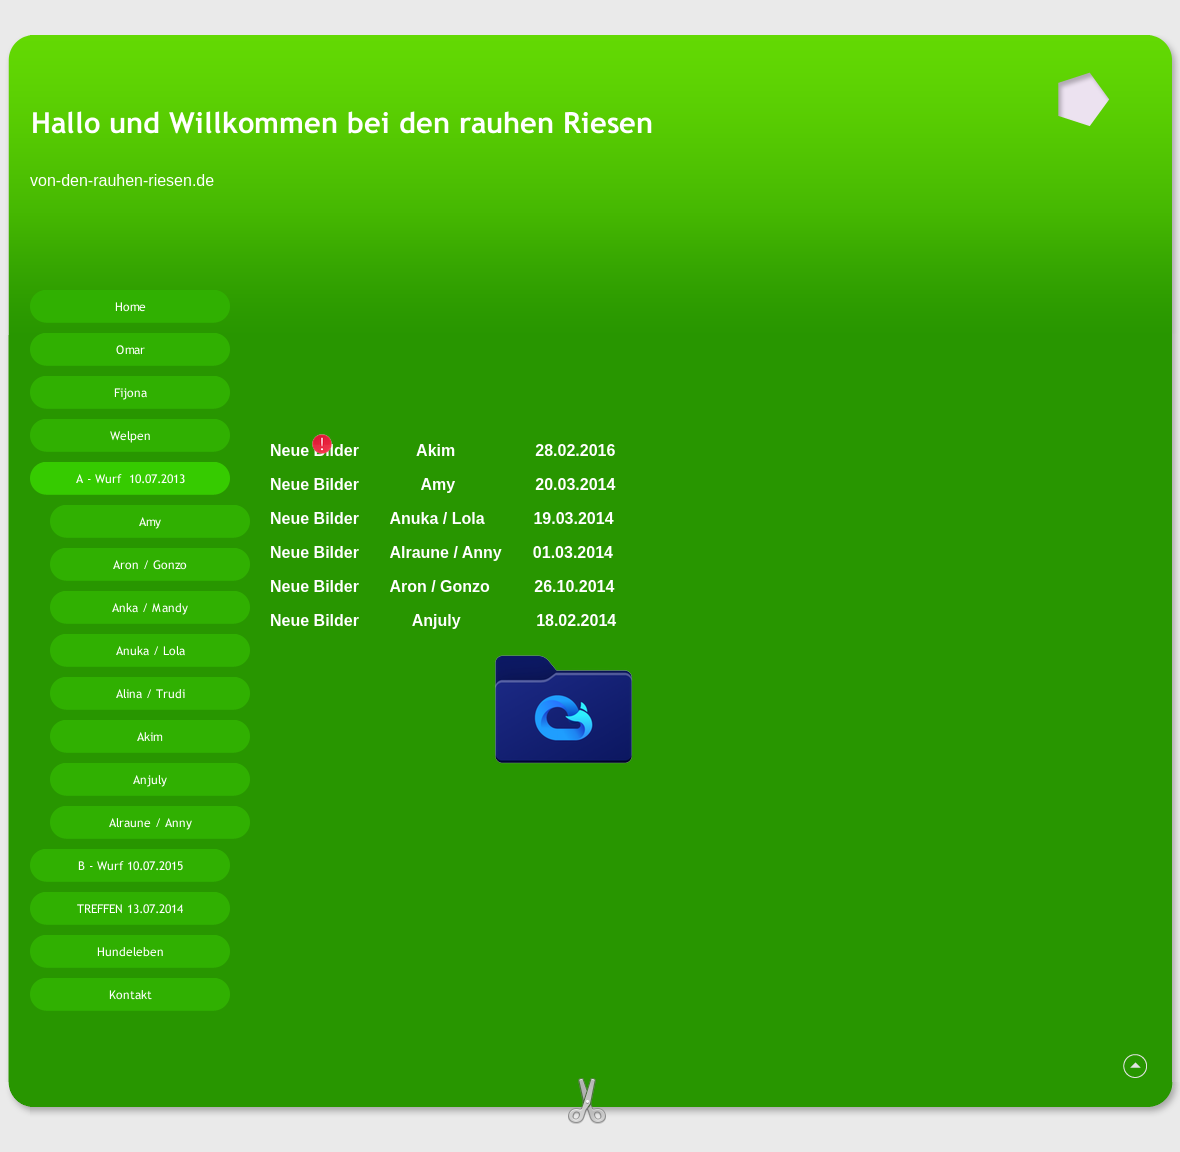  Describe the element at coordinates (587, 1101) in the screenshot. I see `cut selected content to clipboard` at that location.